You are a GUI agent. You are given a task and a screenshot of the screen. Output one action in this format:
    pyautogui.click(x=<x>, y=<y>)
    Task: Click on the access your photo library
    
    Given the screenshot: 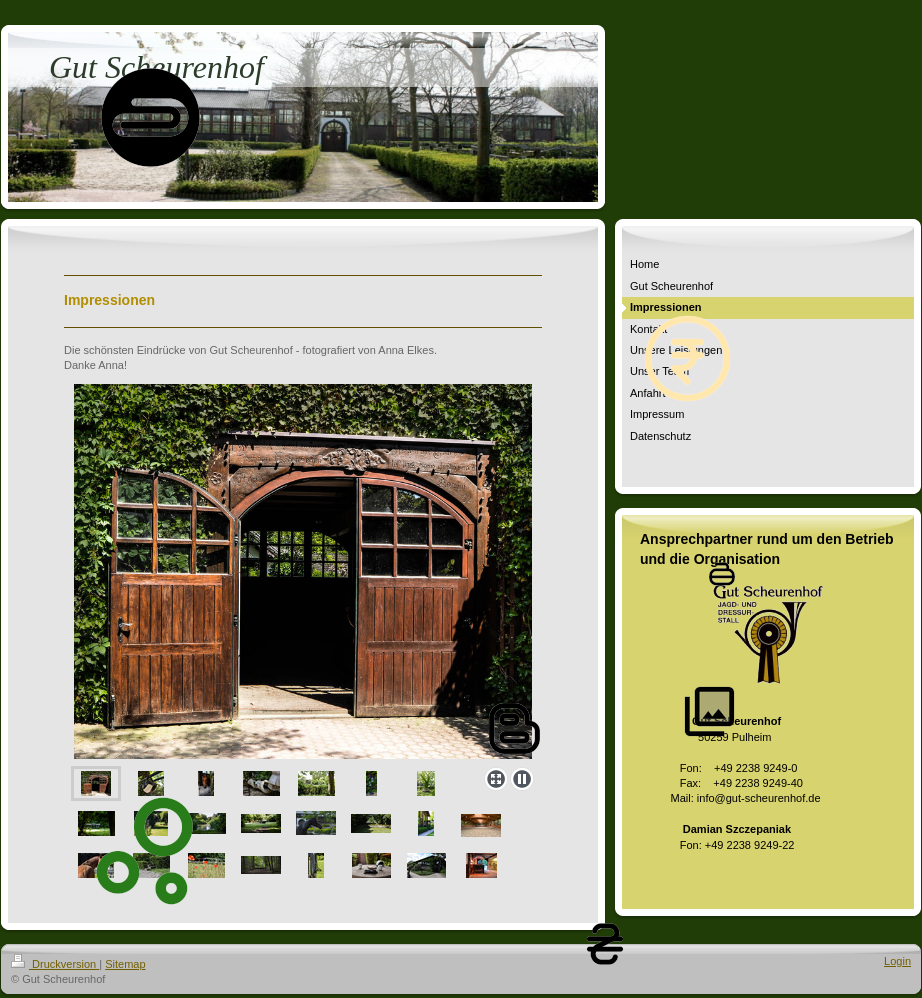 What is the action you would take?
    pyautogui.click(x=709, y=711)
    